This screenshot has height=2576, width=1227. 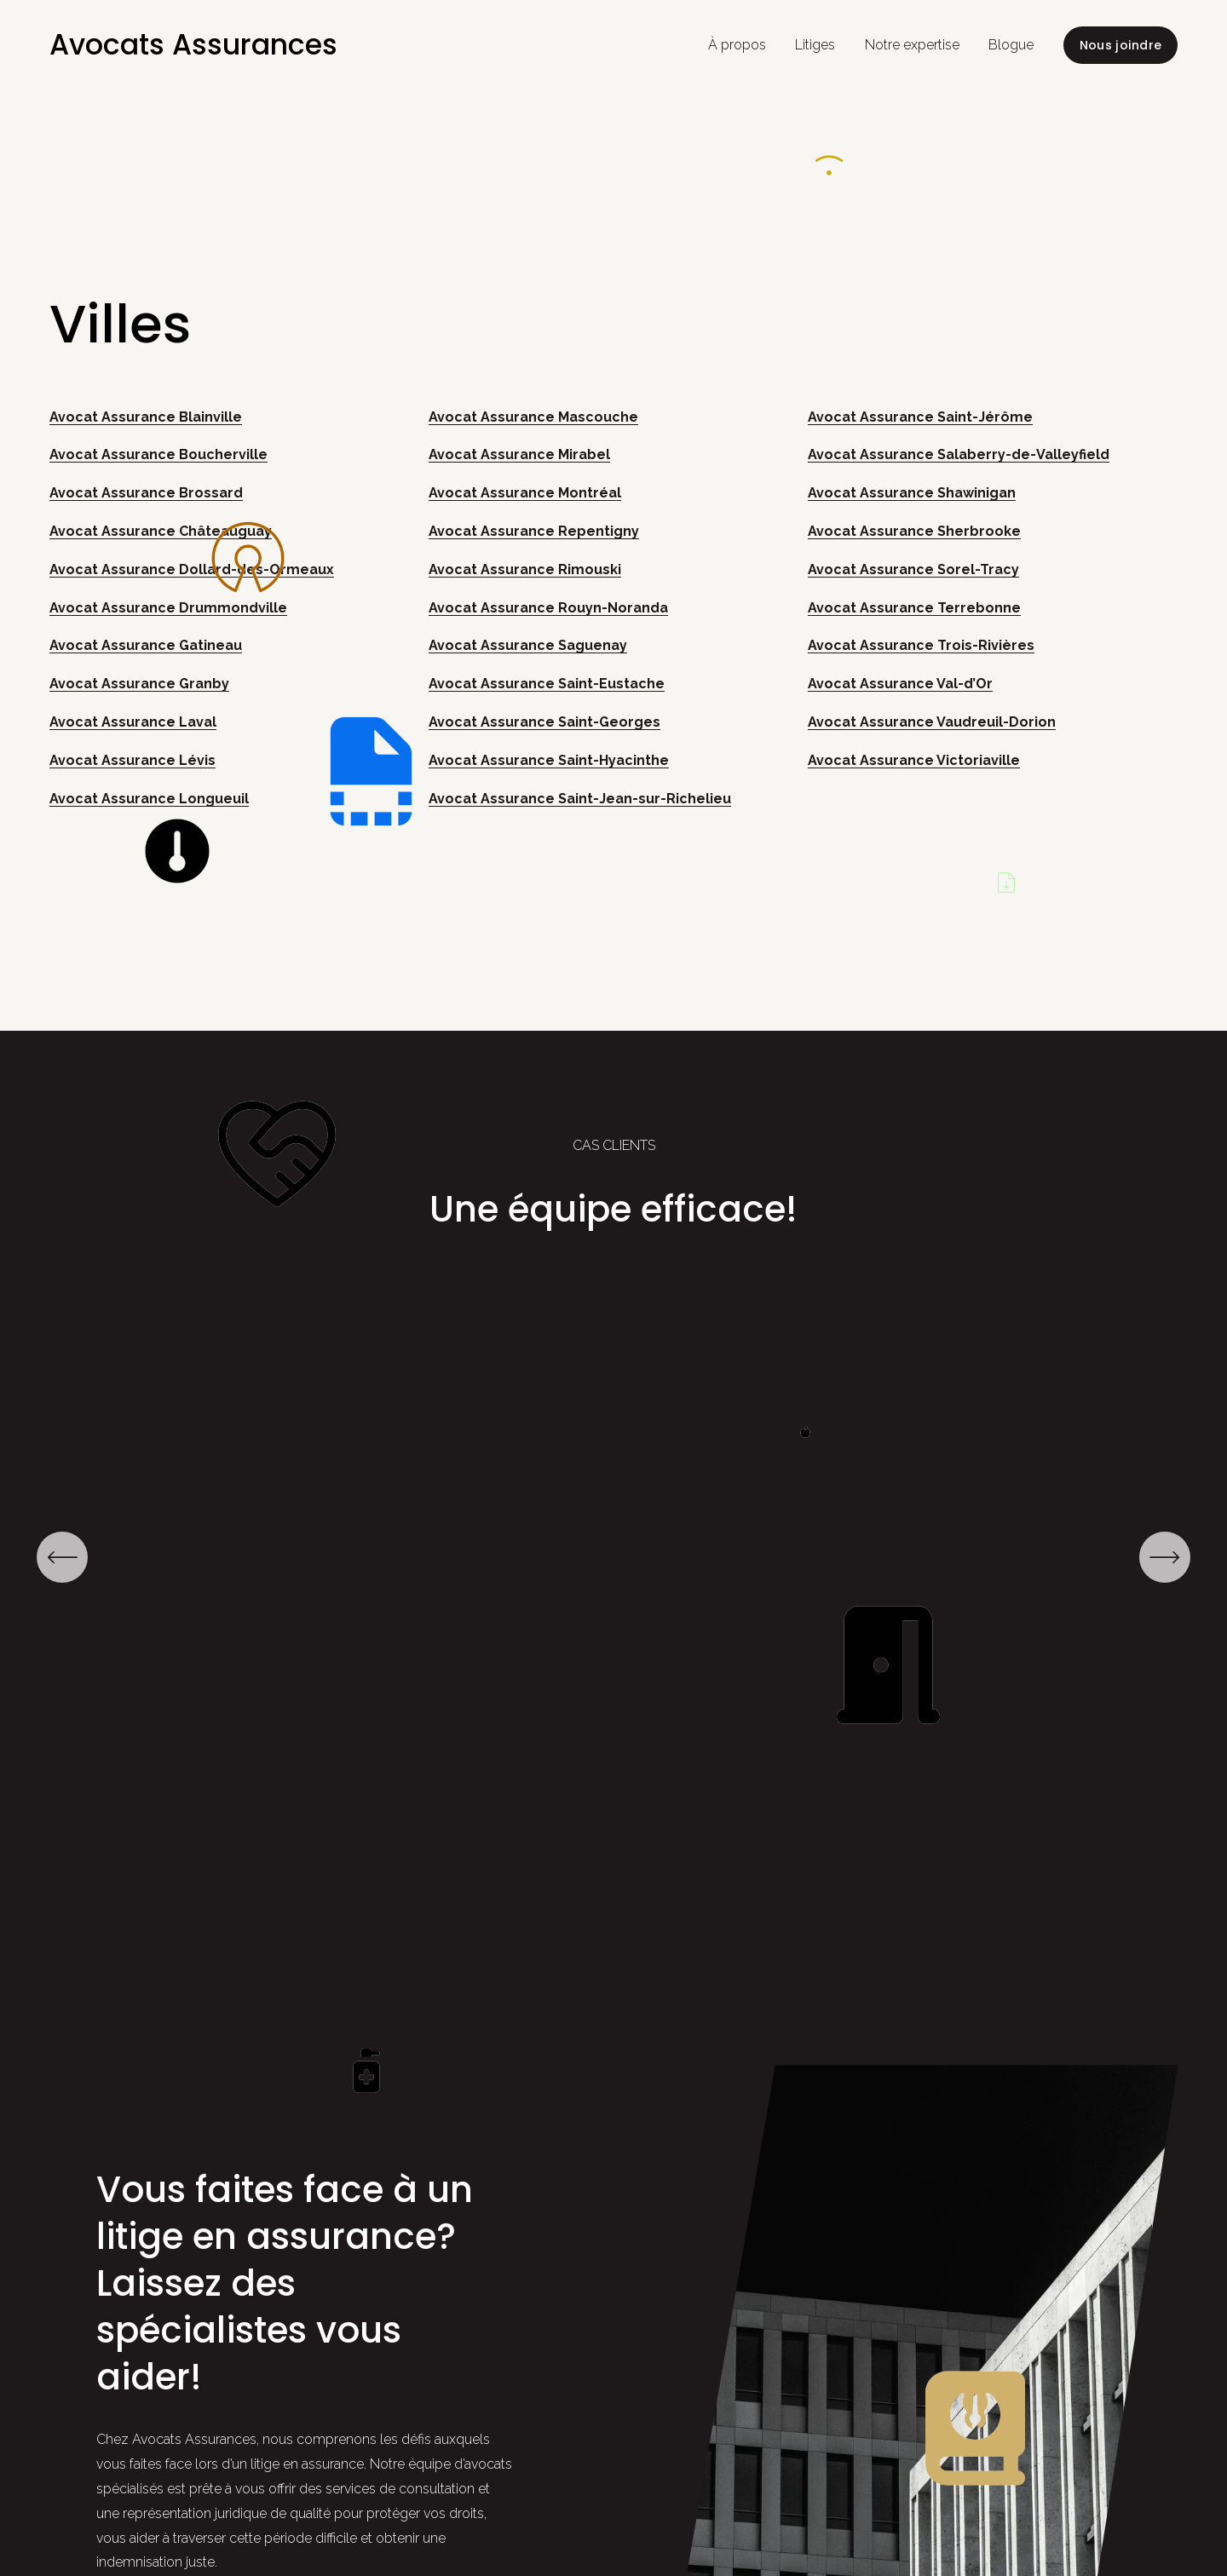 What do you see at coordinates (1006, 883) in the screenshot?
I see `download a file` at bounding box center [1006, 883].